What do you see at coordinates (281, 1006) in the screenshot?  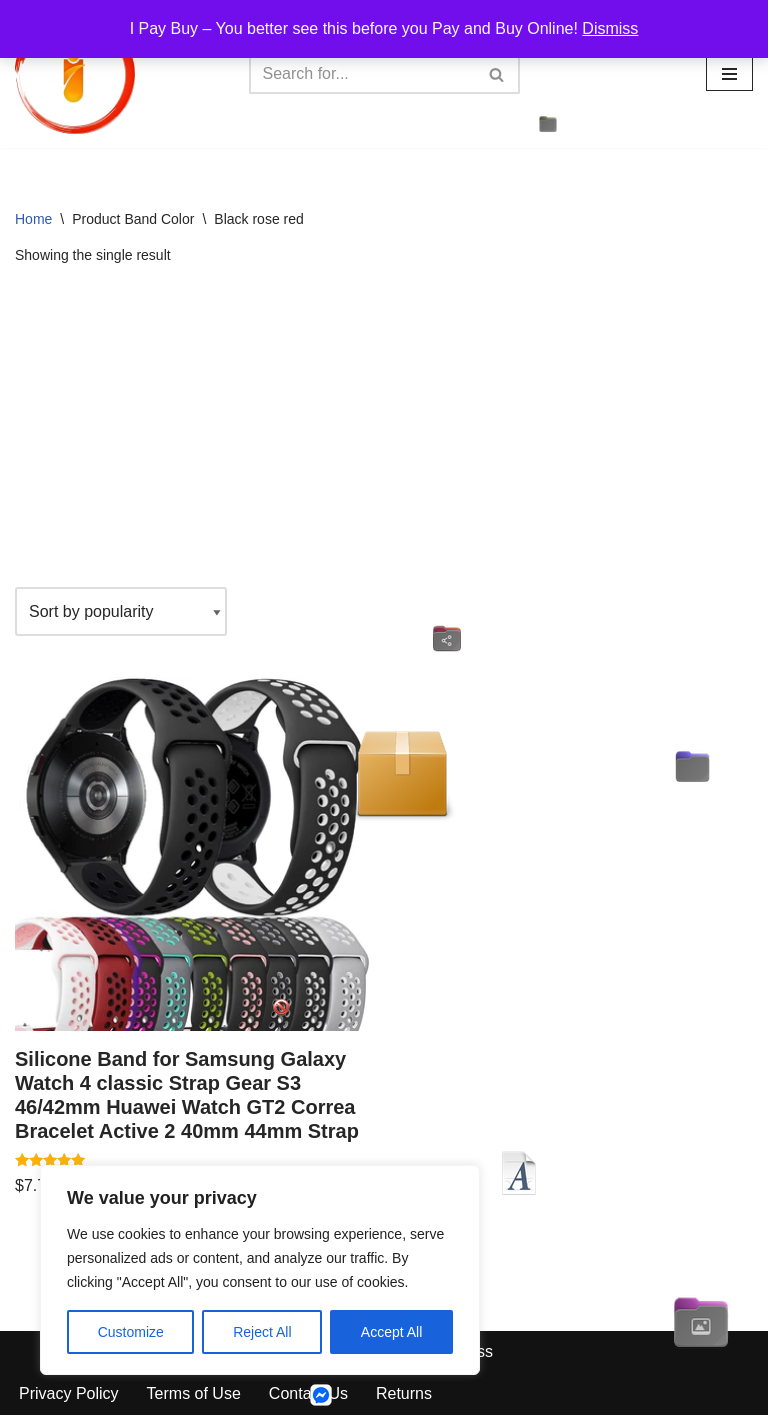 I see `delete selected item` at bounding box center [281, 1006].